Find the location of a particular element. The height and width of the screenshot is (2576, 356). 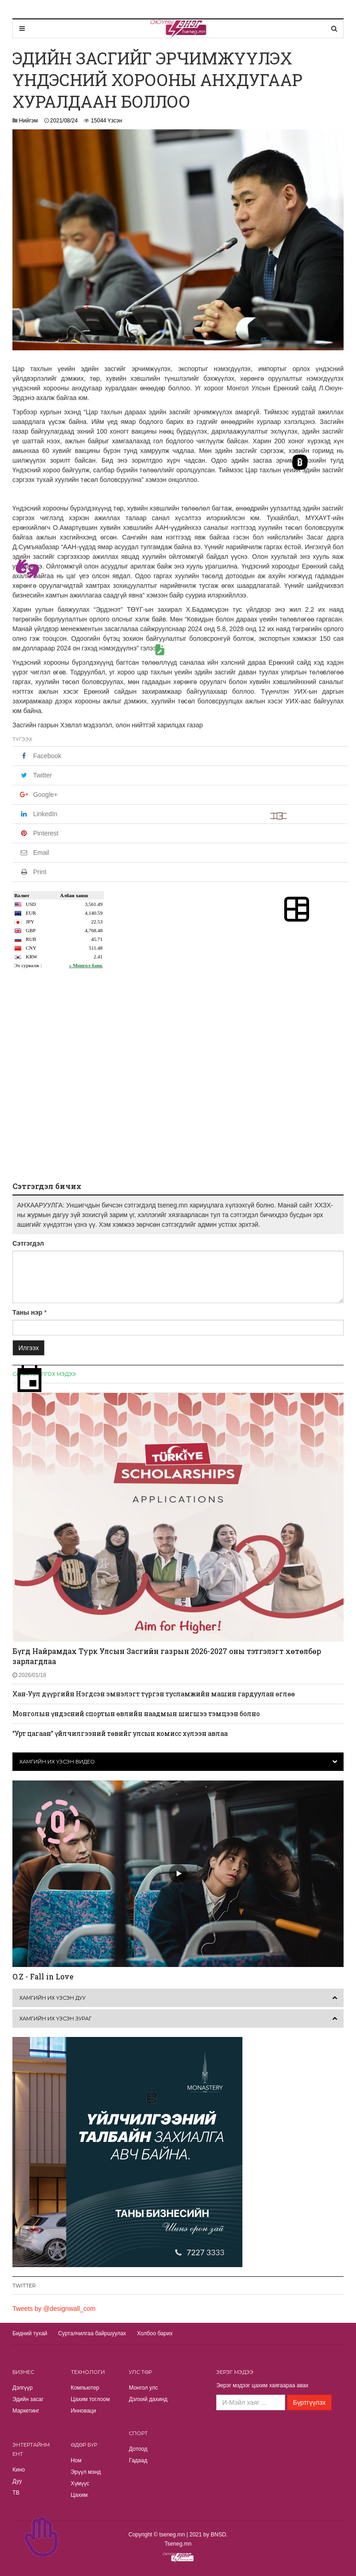

access ASL interpretation services is located at coordinates (27, 569).